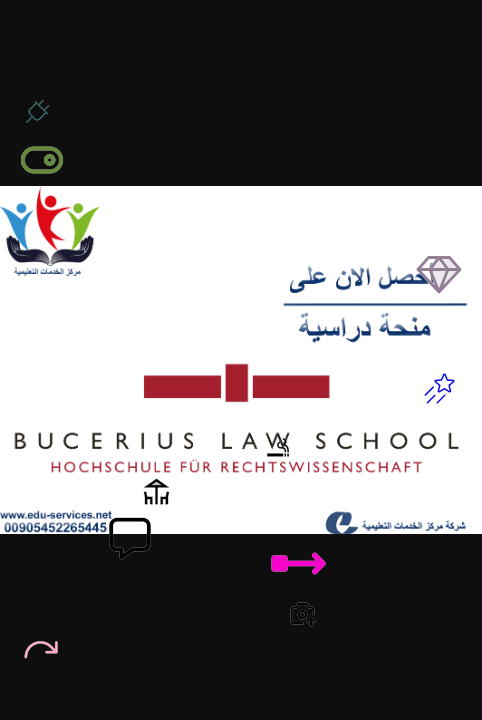 Image resolution: width=482 pixels, height=720 pixels. Describe the element at coordinates (302, 613) in the screenshot. I see `upload a photo from your camera` at that location.